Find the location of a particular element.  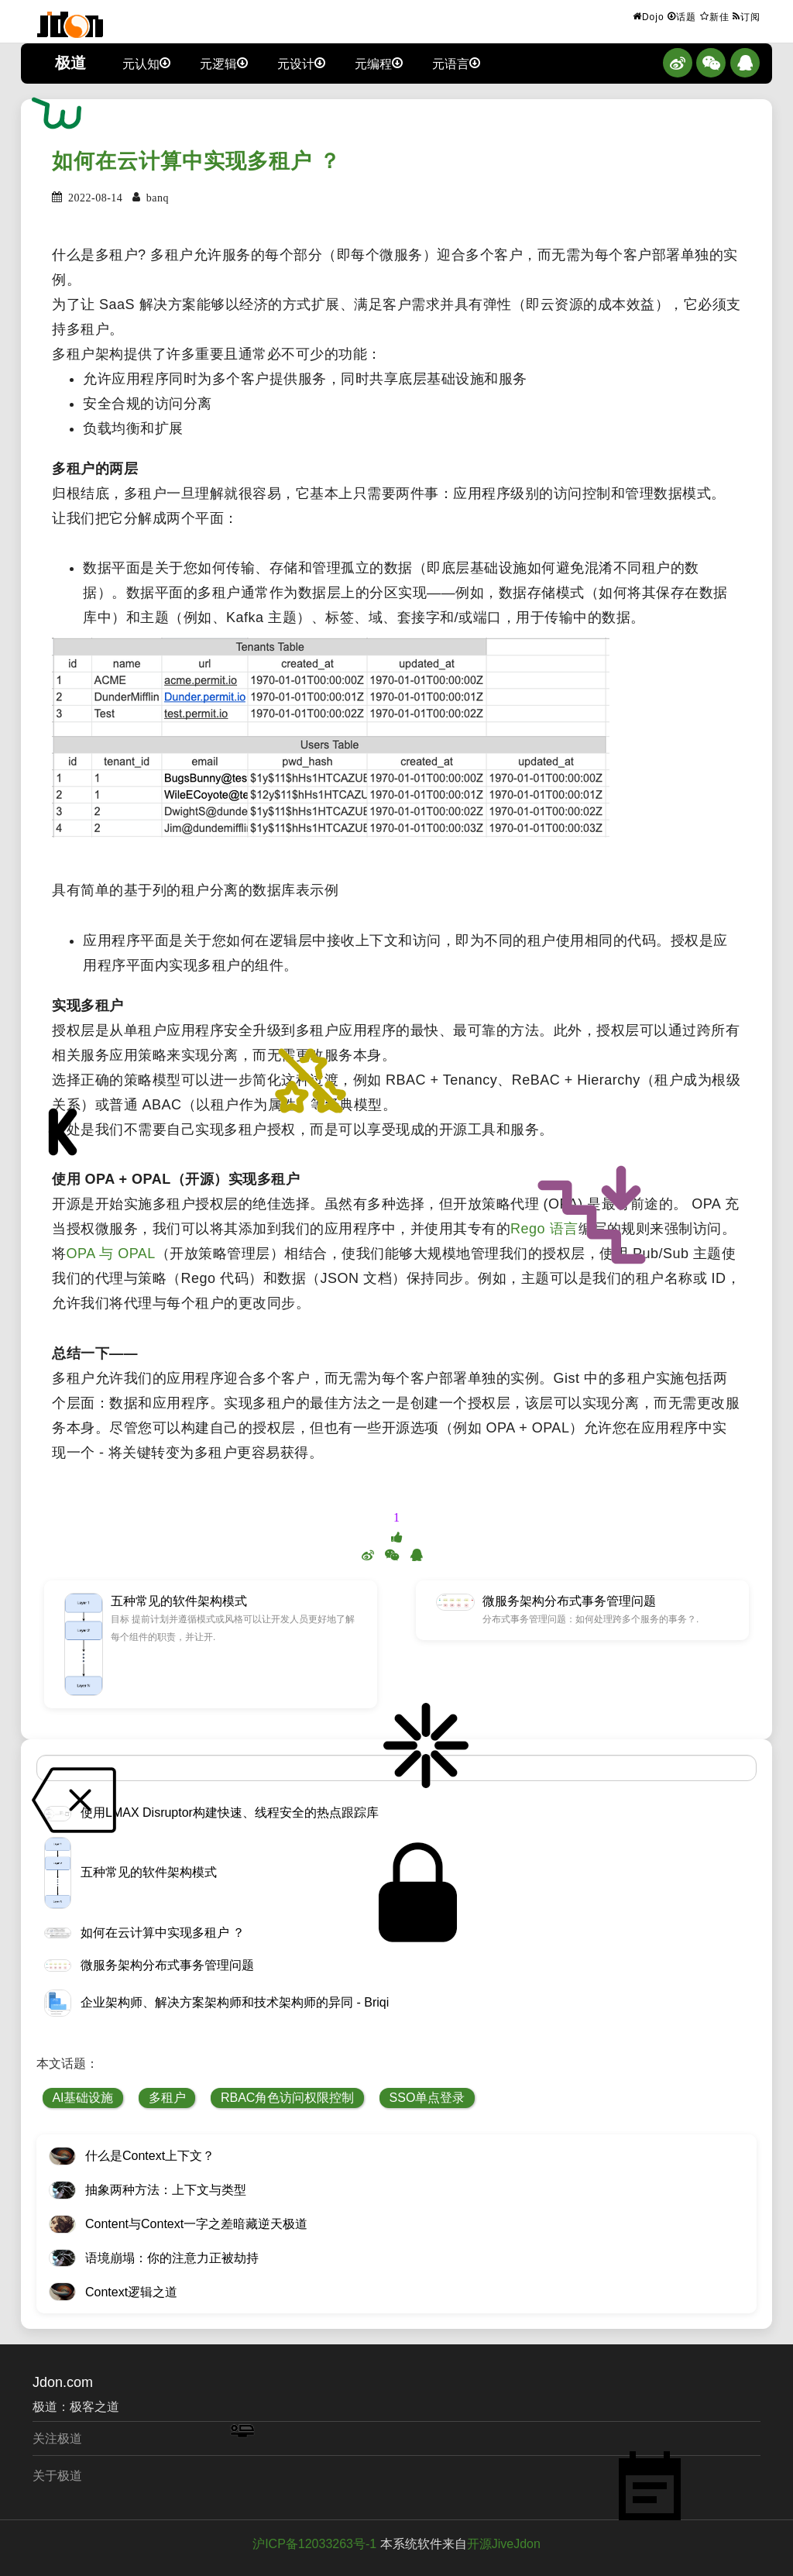

indicates a locked or secured item is located at coordinates (417, 1892).